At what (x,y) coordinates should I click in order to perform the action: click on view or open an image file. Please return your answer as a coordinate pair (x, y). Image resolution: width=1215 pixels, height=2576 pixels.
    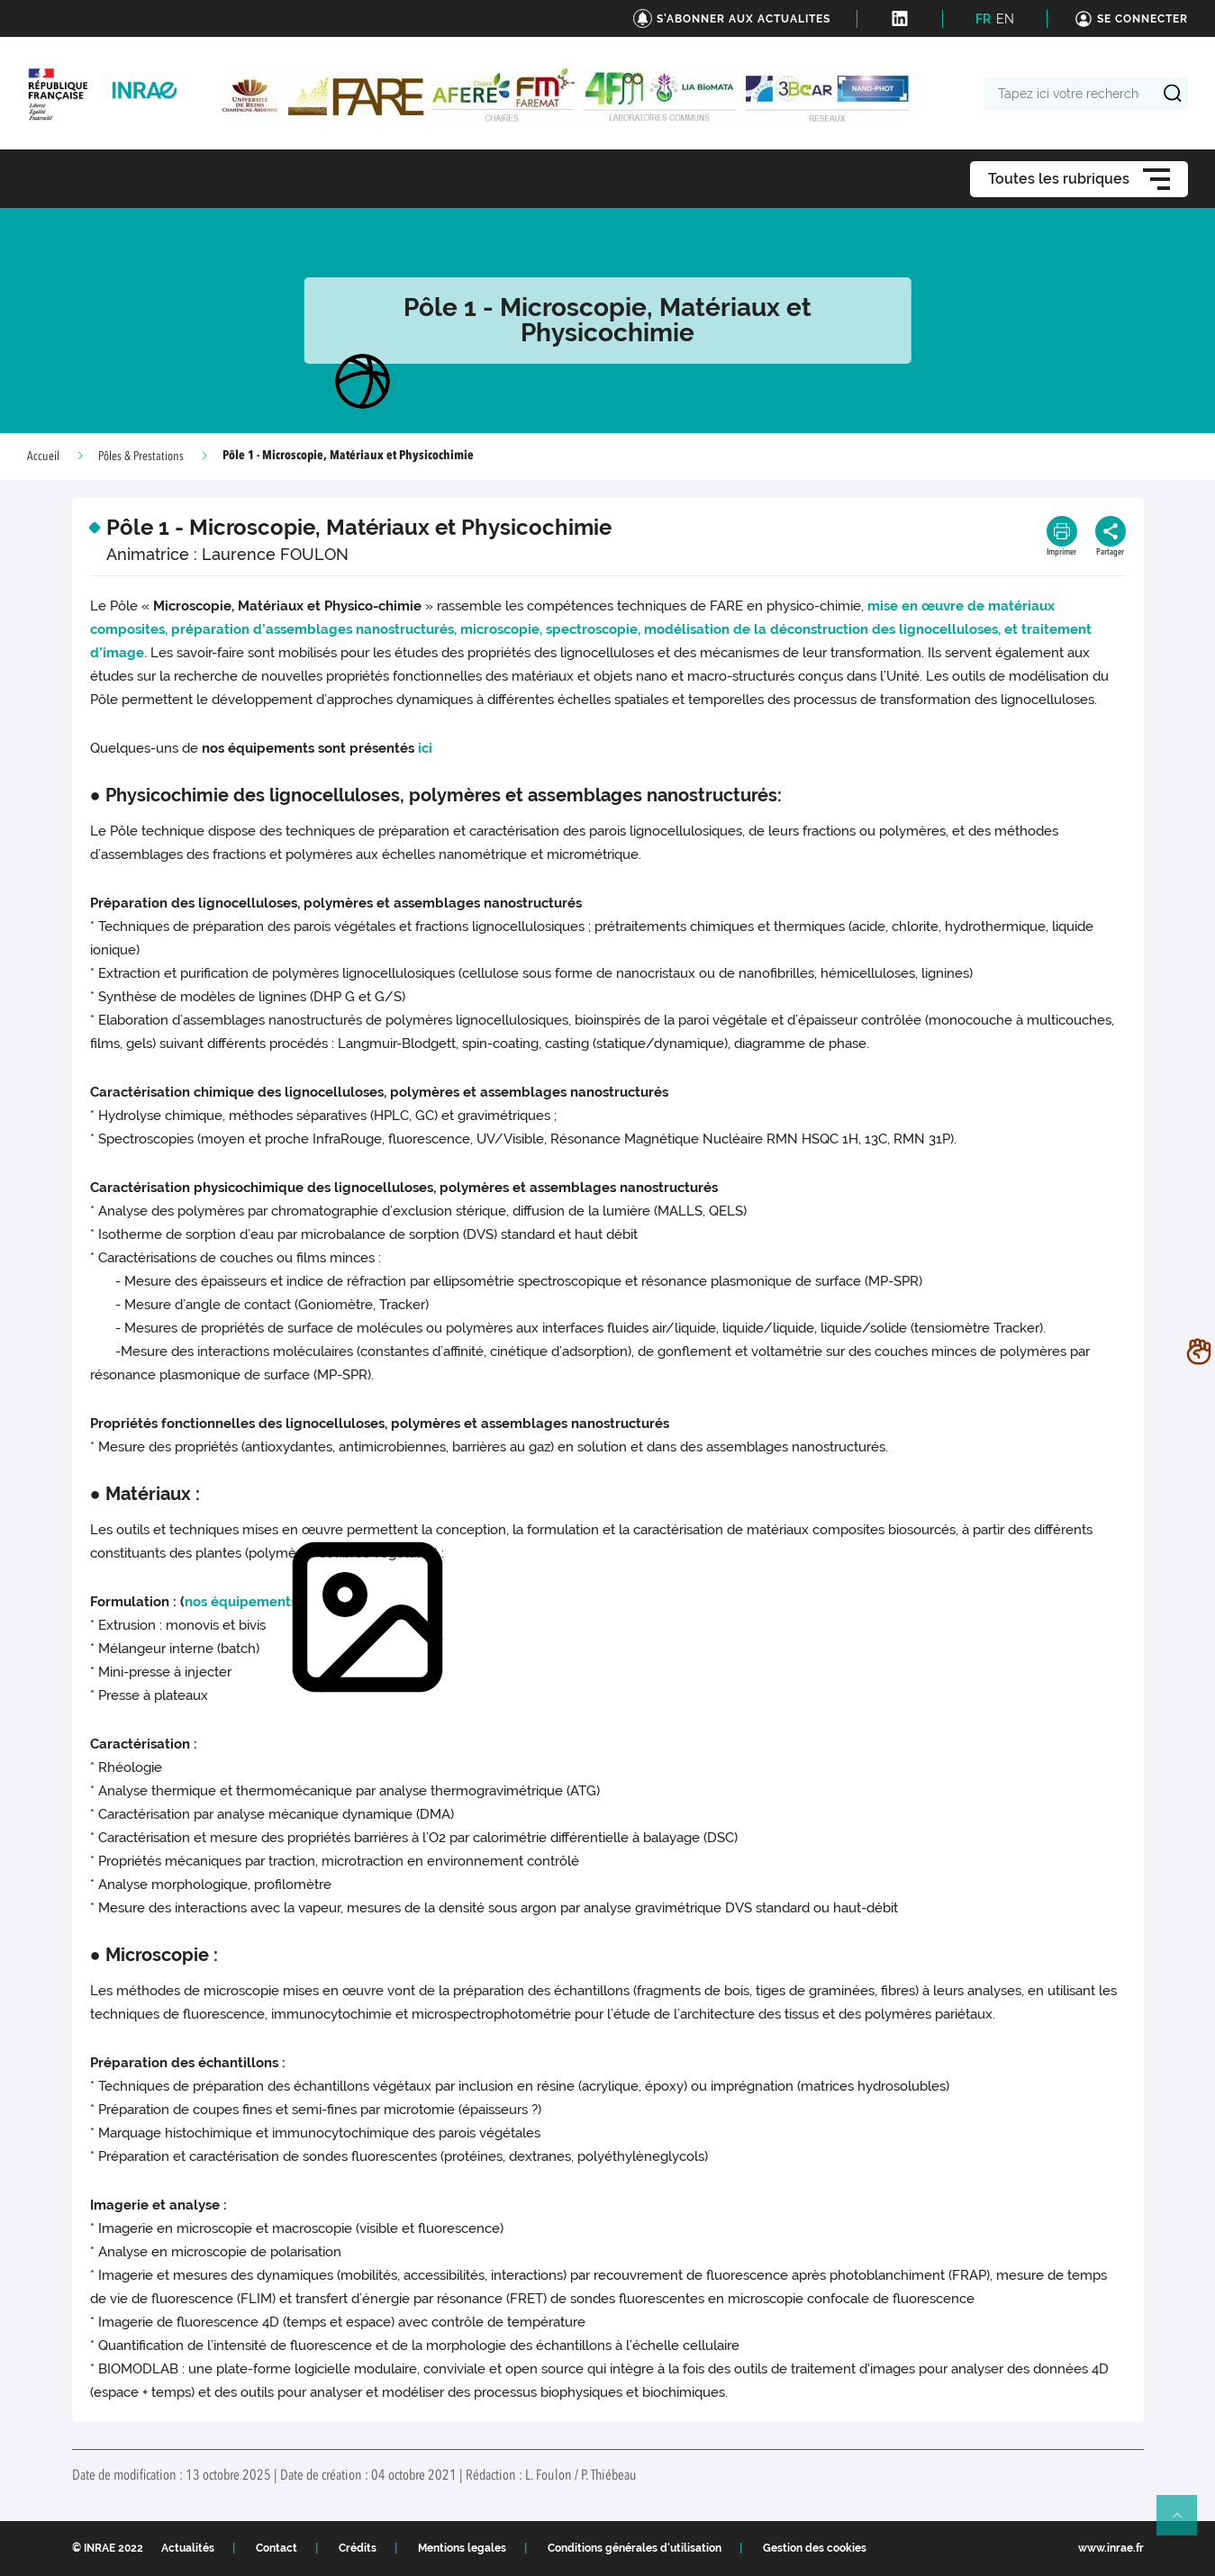
    Looking at the image, I should click on (367, 1617).